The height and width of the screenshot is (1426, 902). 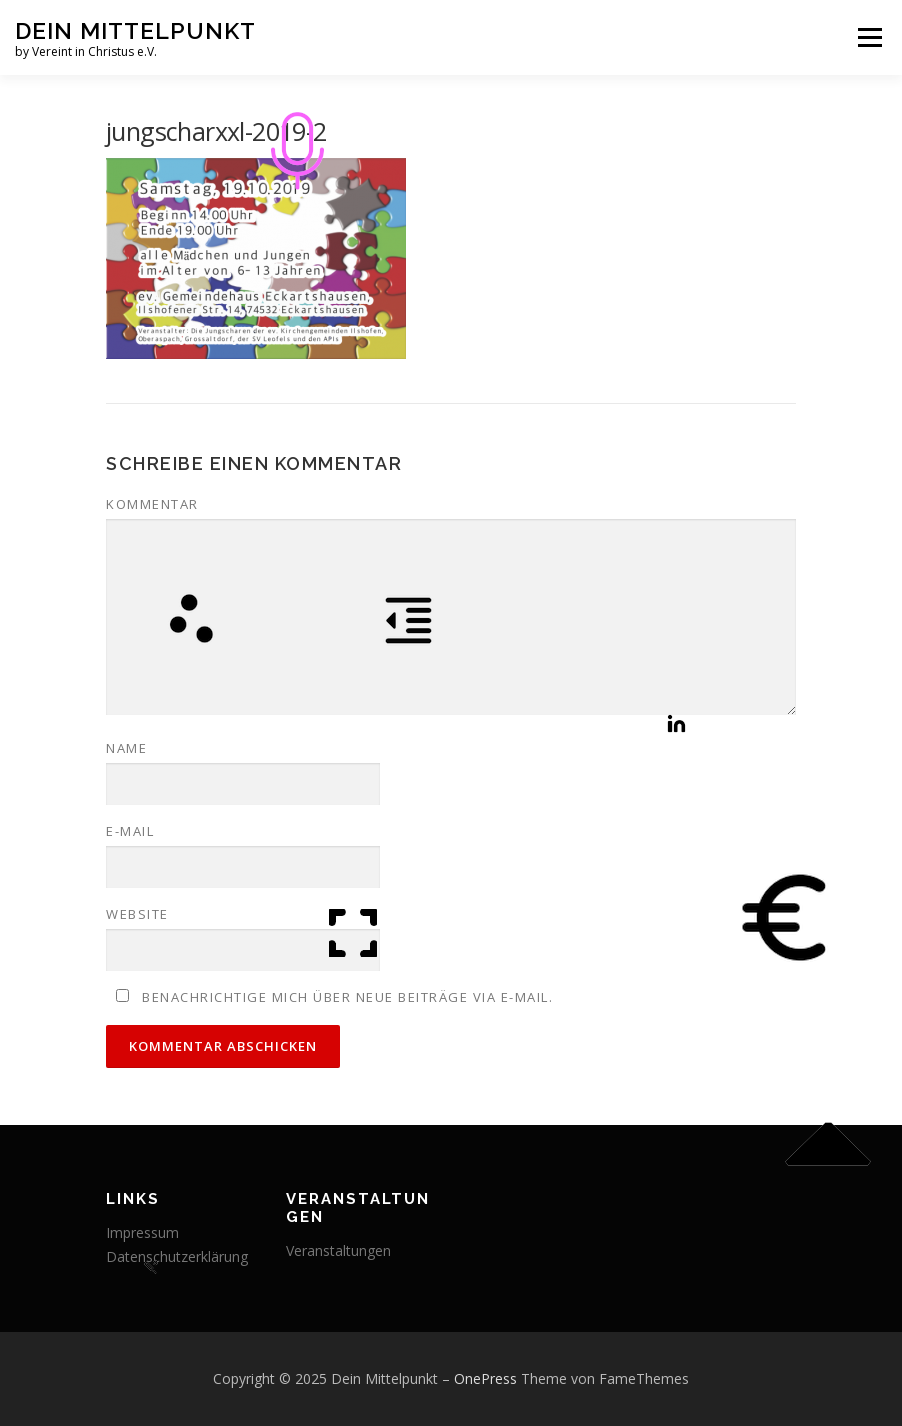 I want to click on expand to fullscreen mode, so click(x=353, y=933).